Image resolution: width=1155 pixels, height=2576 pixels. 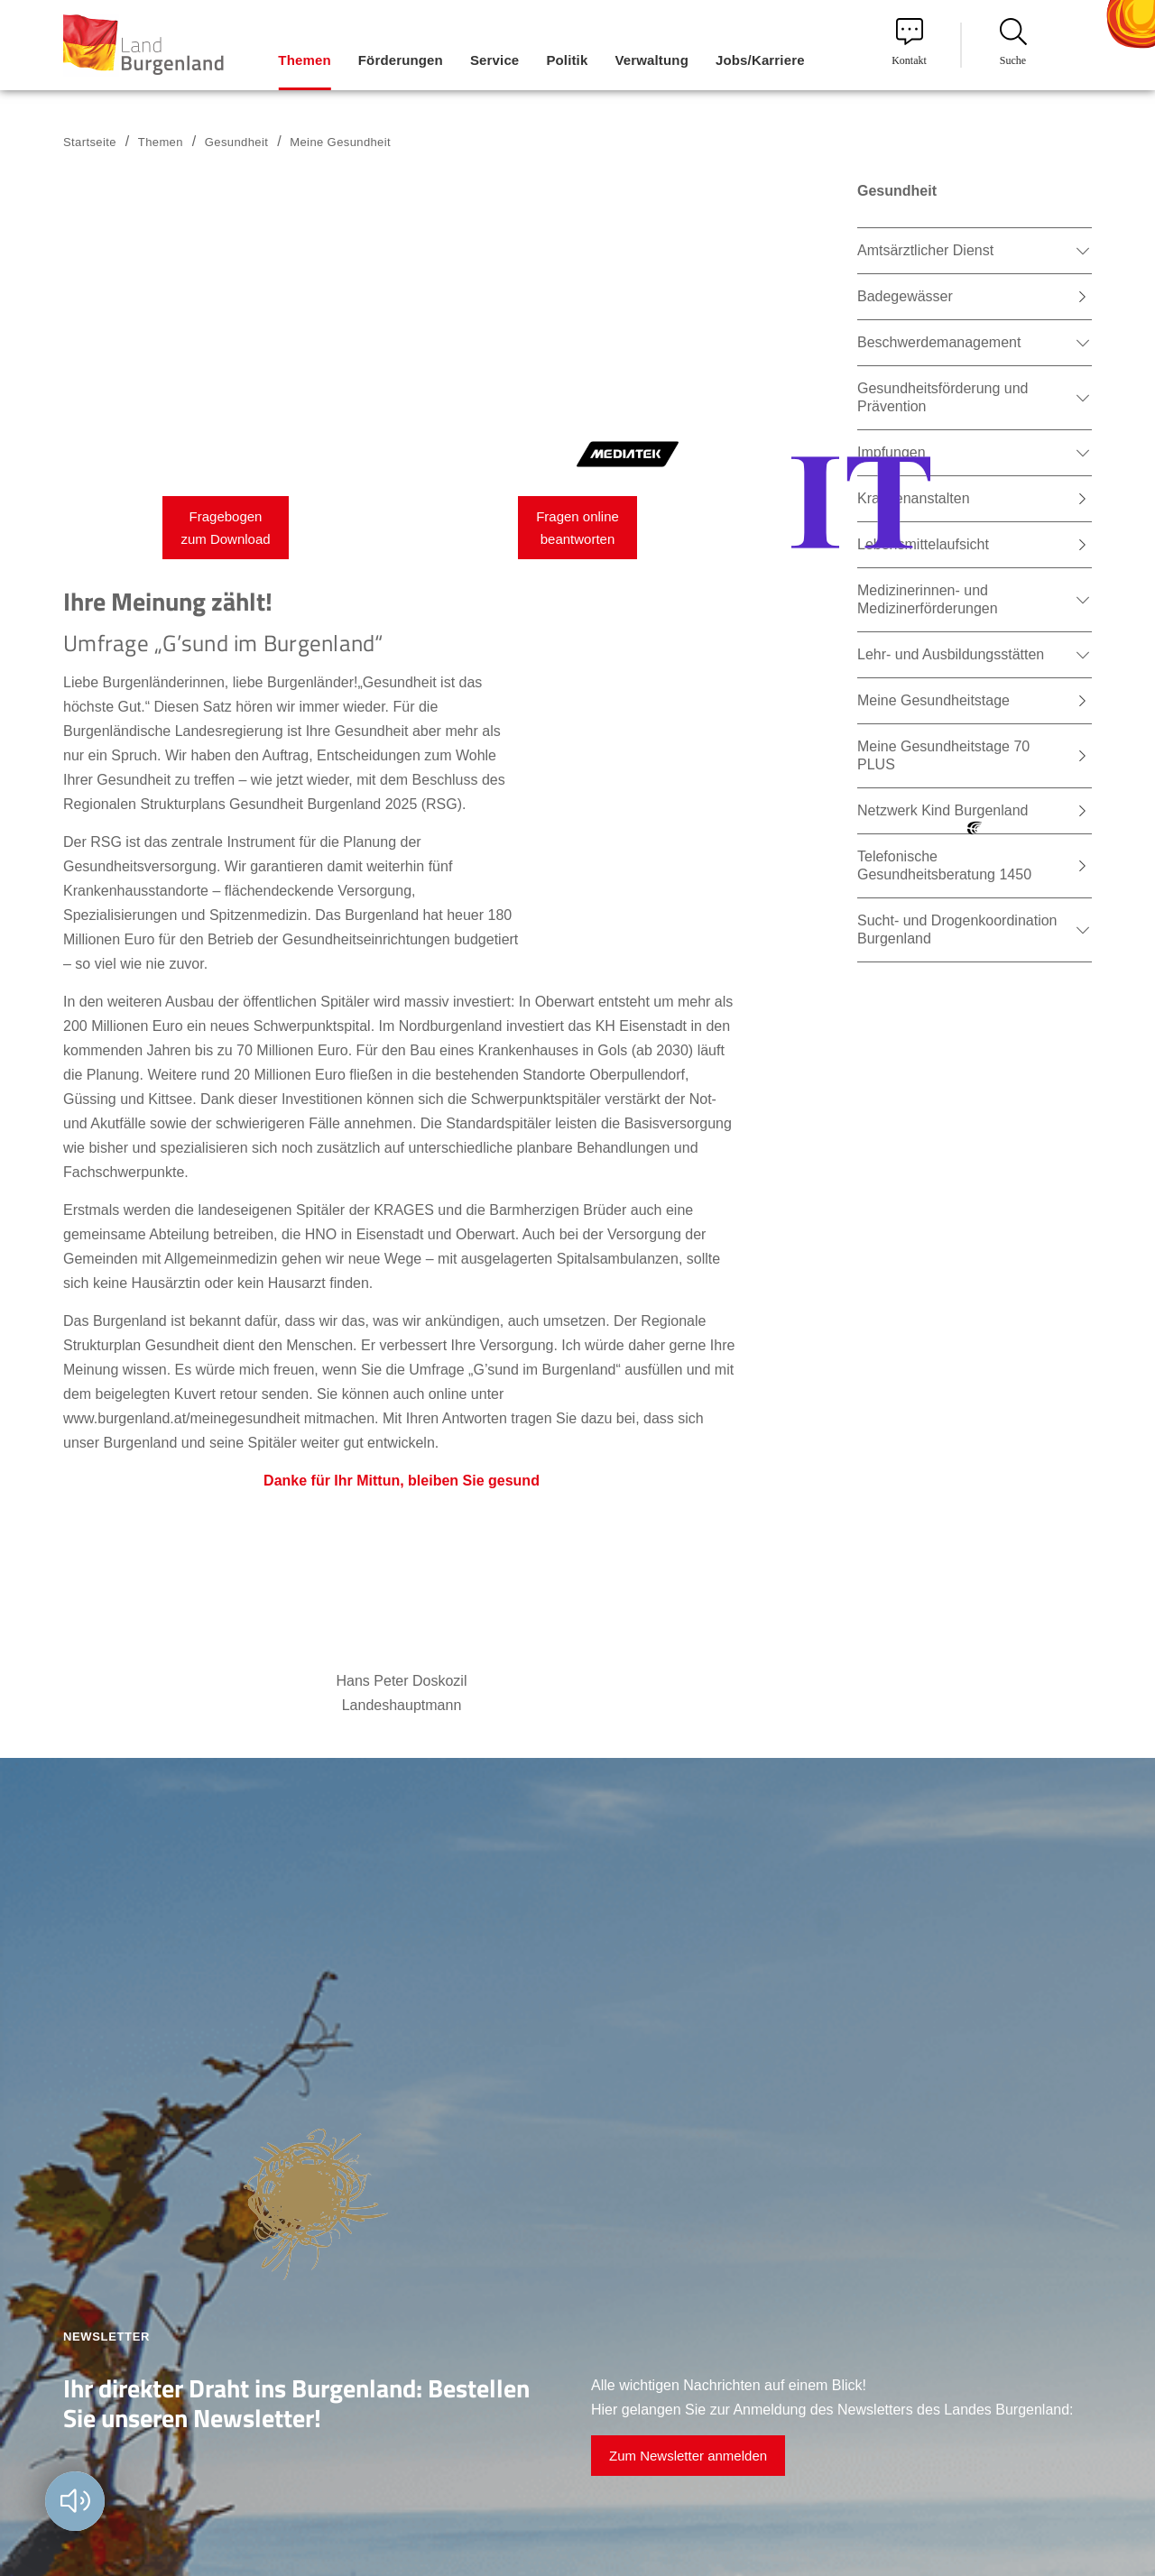 I want to click on MediaTek company logo, so click(x=627, y=454).